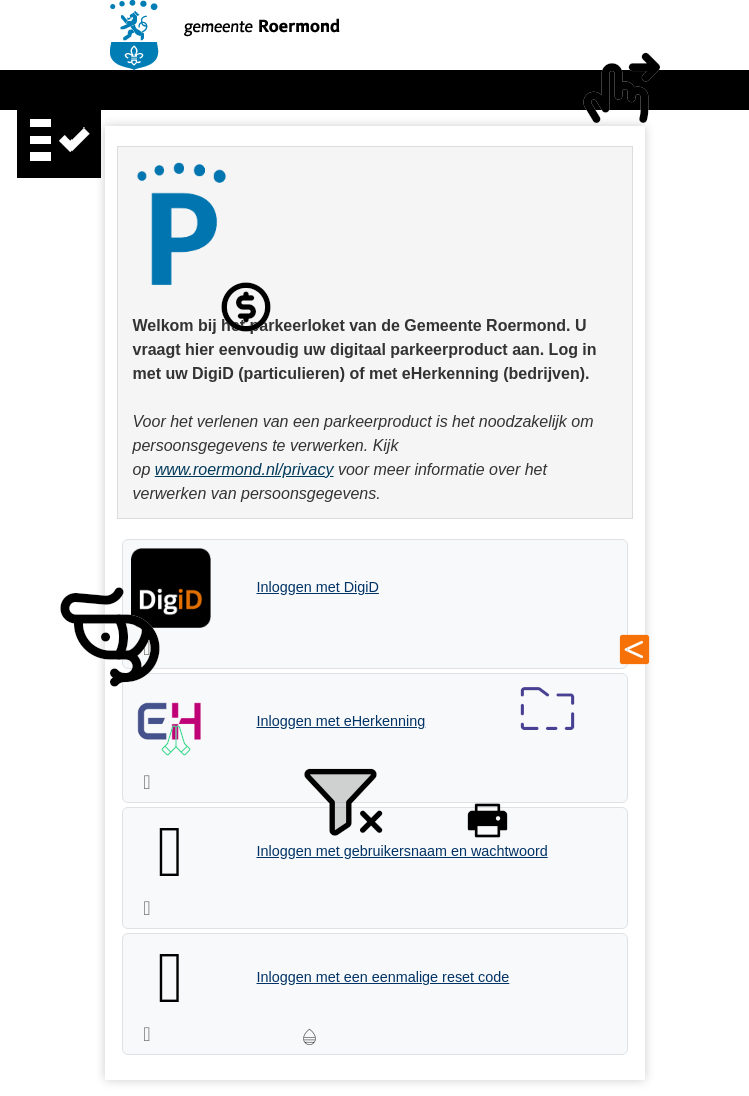  What do you see at coordinates (547, 707) in the screenshot?
I see `create a new folder` at bounding box center [547, 707].